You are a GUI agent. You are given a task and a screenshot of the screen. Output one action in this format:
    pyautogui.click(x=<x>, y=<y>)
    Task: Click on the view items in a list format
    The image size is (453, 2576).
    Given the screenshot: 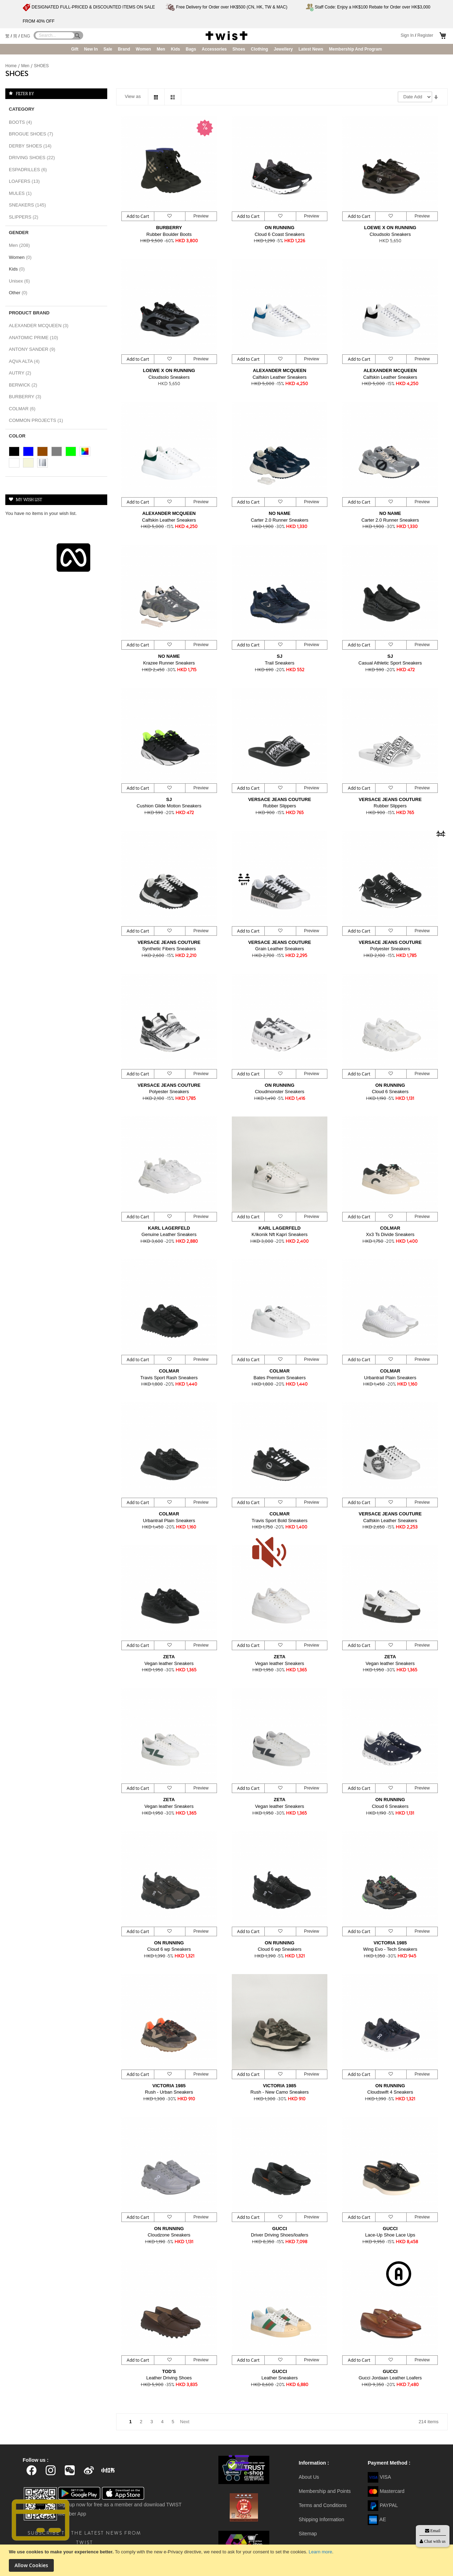 What is the action you would take?
    pyautogui.click(x=239, y=2463)
    